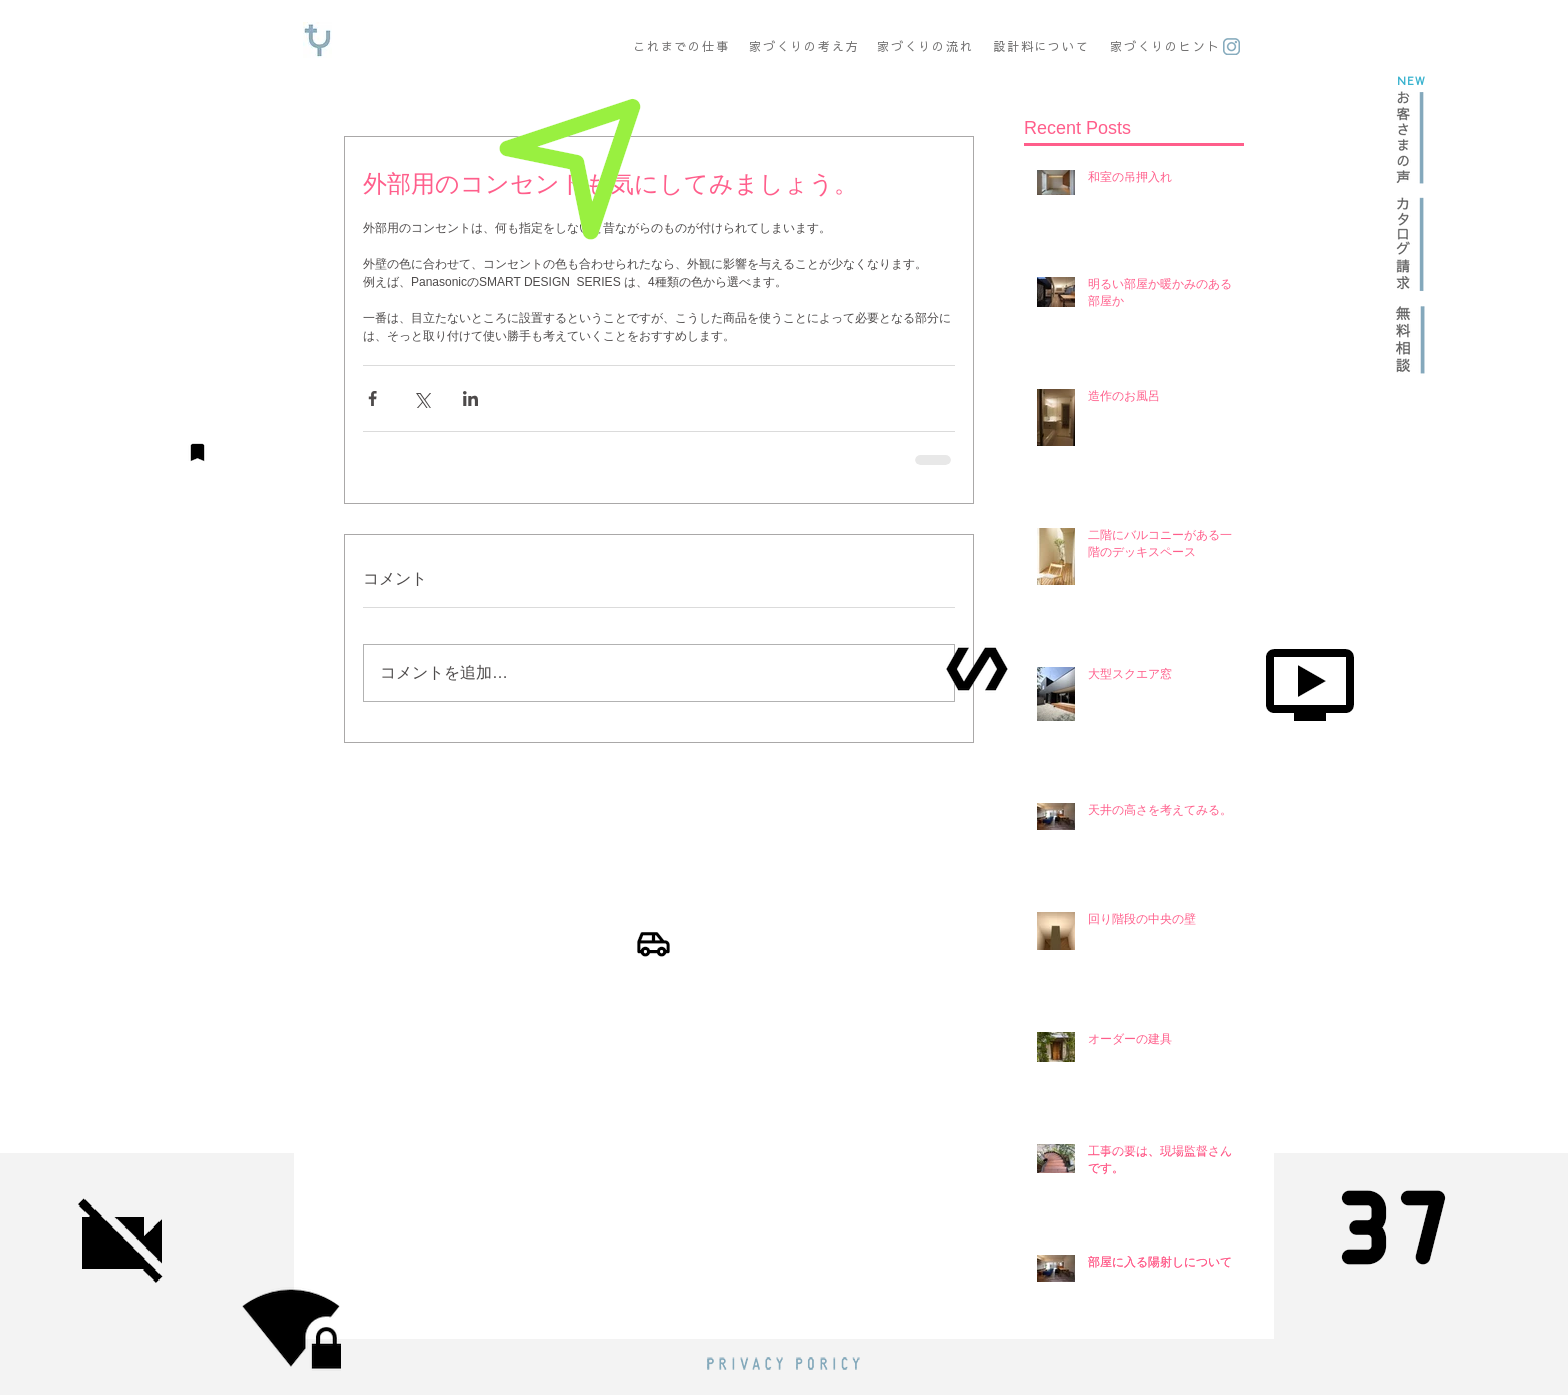  What do you see at coordinates (1393, 1227) in the screenshot?
I see `displays the number 37 as a numeric indicator or badge` at bounding box center [1393, 1227].